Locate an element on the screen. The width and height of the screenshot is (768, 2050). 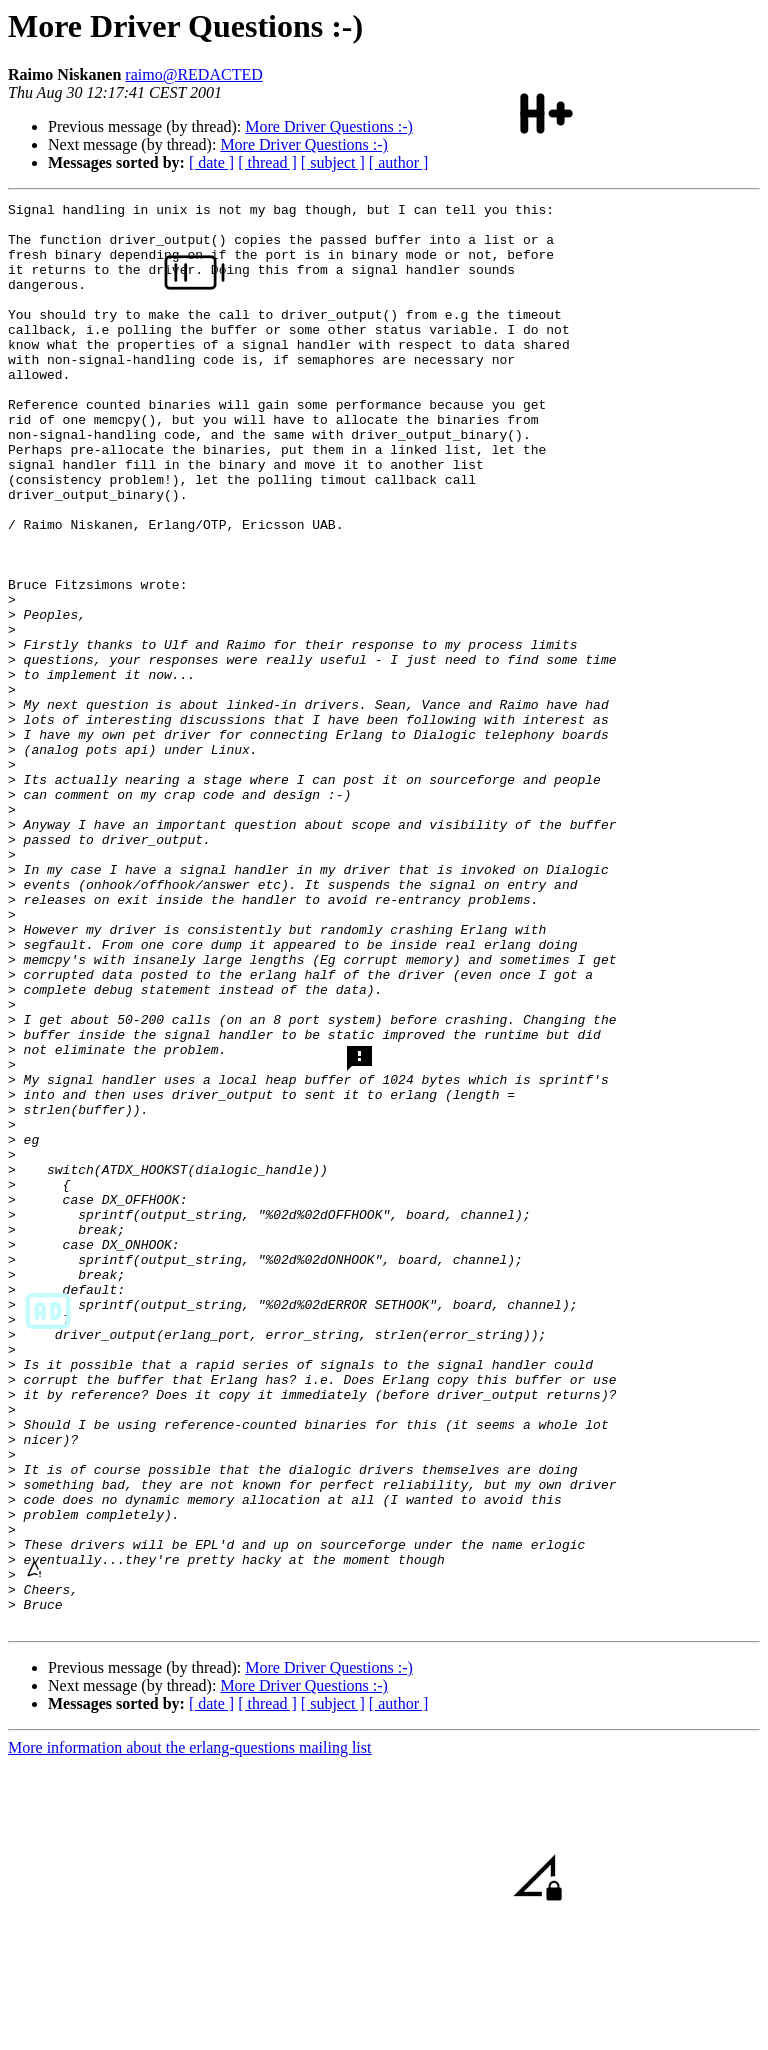
indicates sponsored or advertisement content is located at coordinates (48, 1311).